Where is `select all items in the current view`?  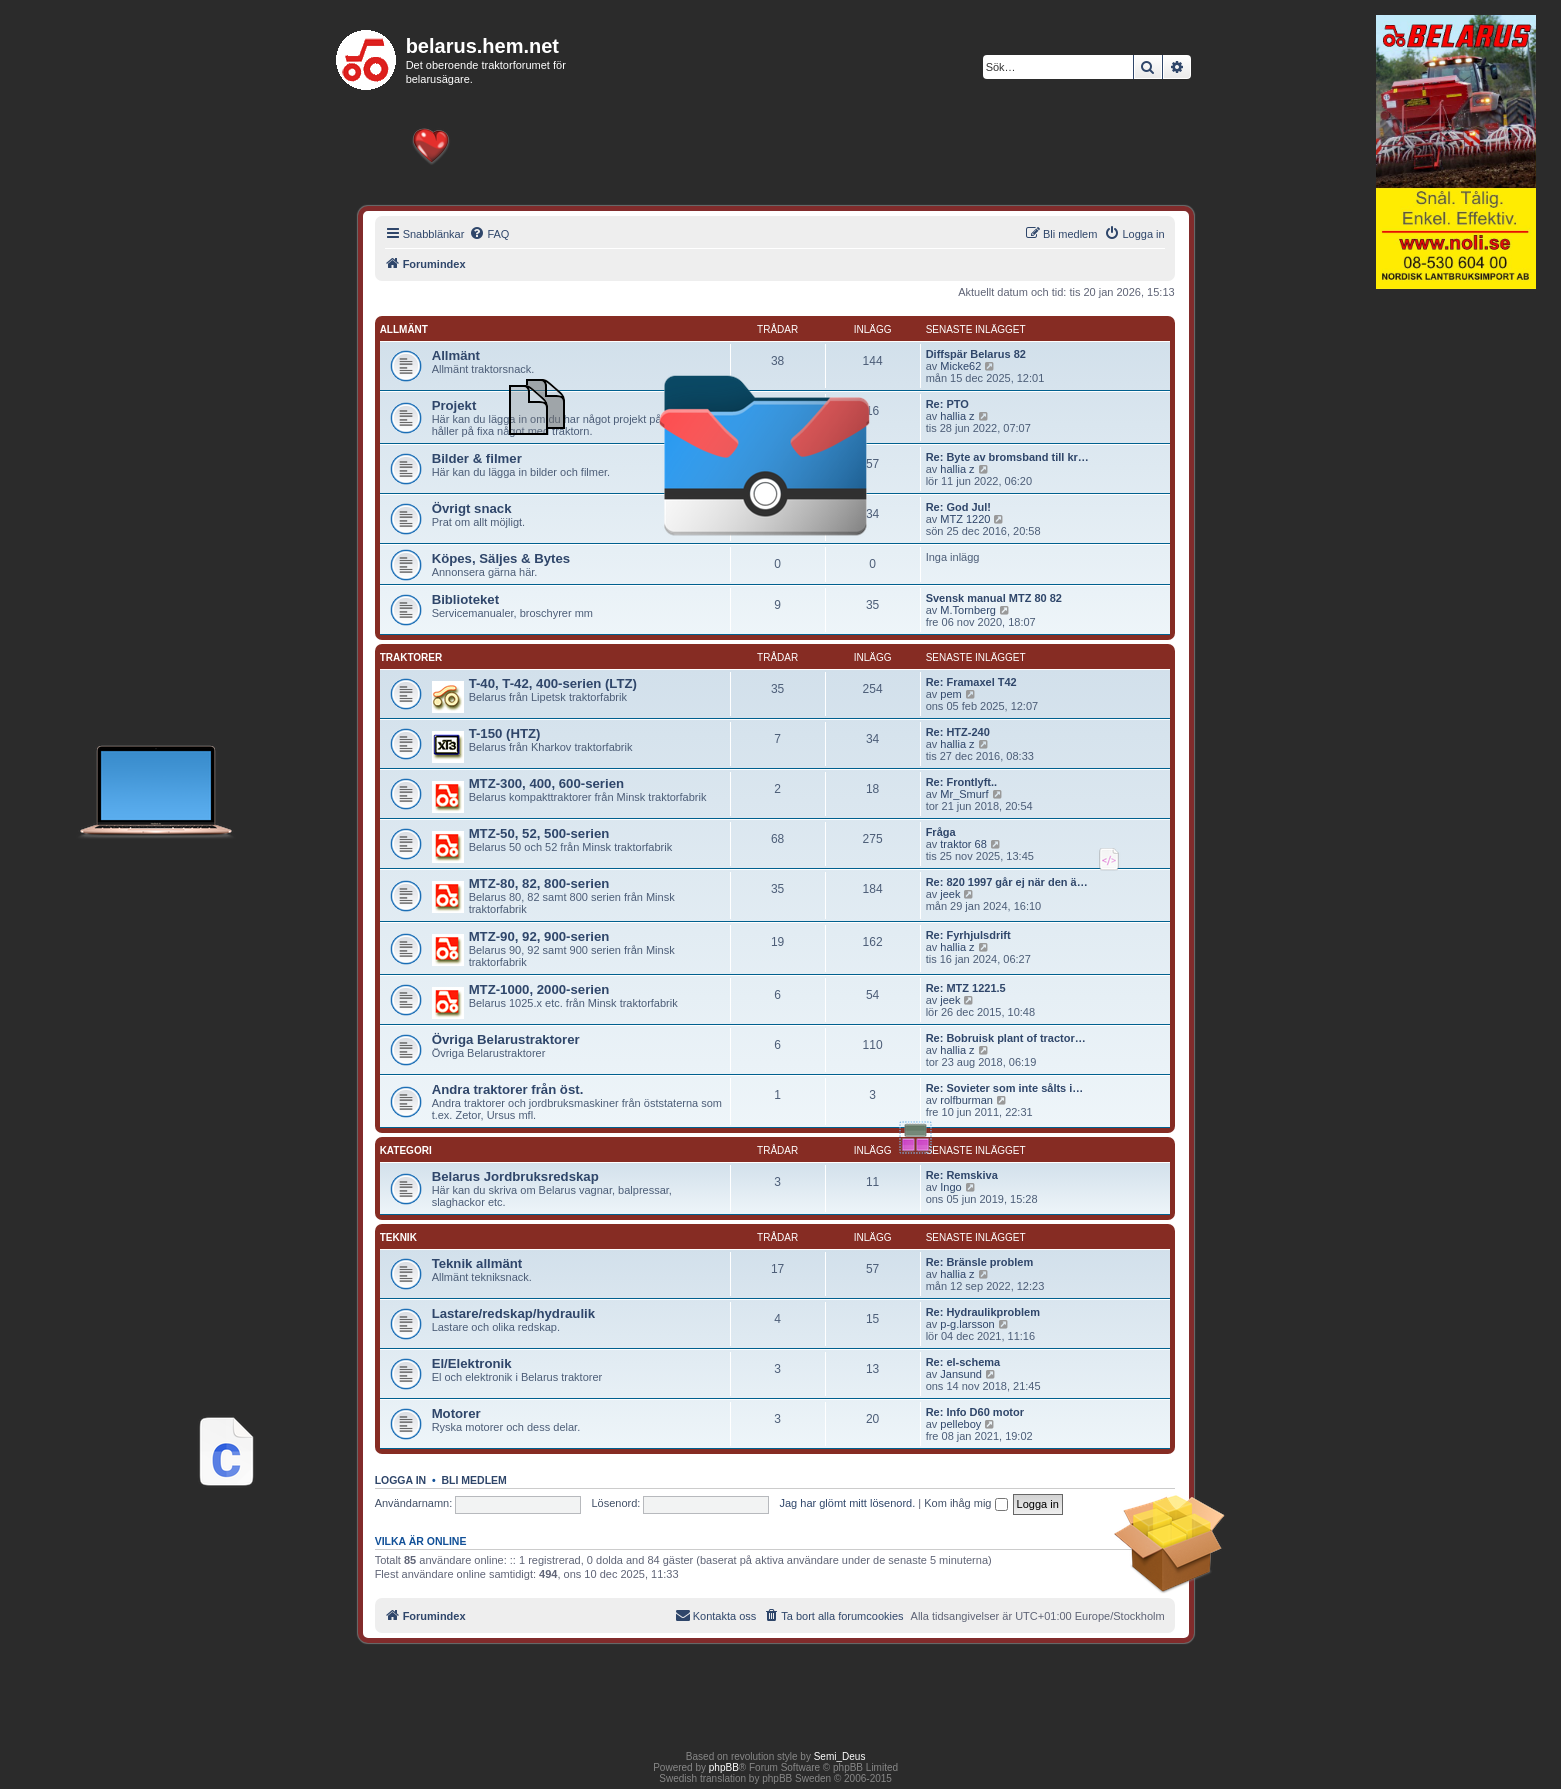 select all items in the current view is located at coordinates (915, 1137).